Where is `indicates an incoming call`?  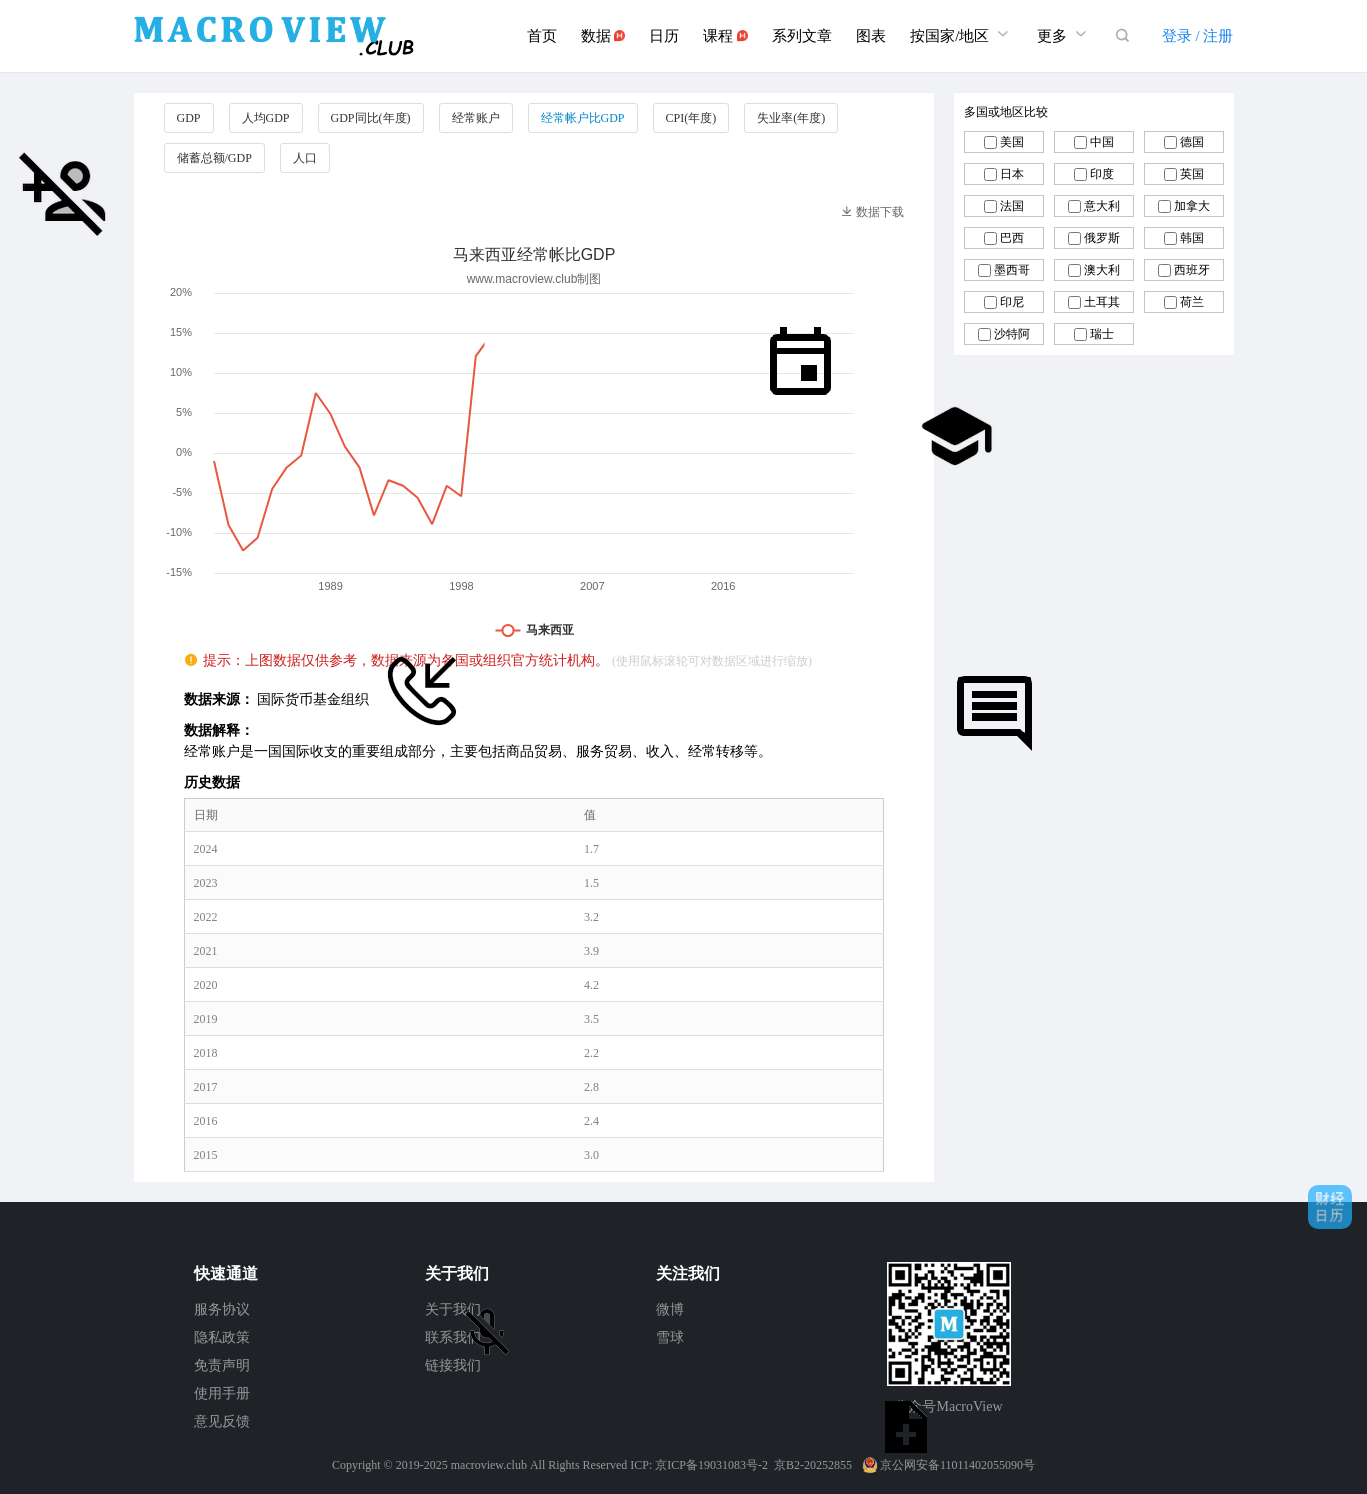 indicates an incoming call is located at coordinates (422, 691).